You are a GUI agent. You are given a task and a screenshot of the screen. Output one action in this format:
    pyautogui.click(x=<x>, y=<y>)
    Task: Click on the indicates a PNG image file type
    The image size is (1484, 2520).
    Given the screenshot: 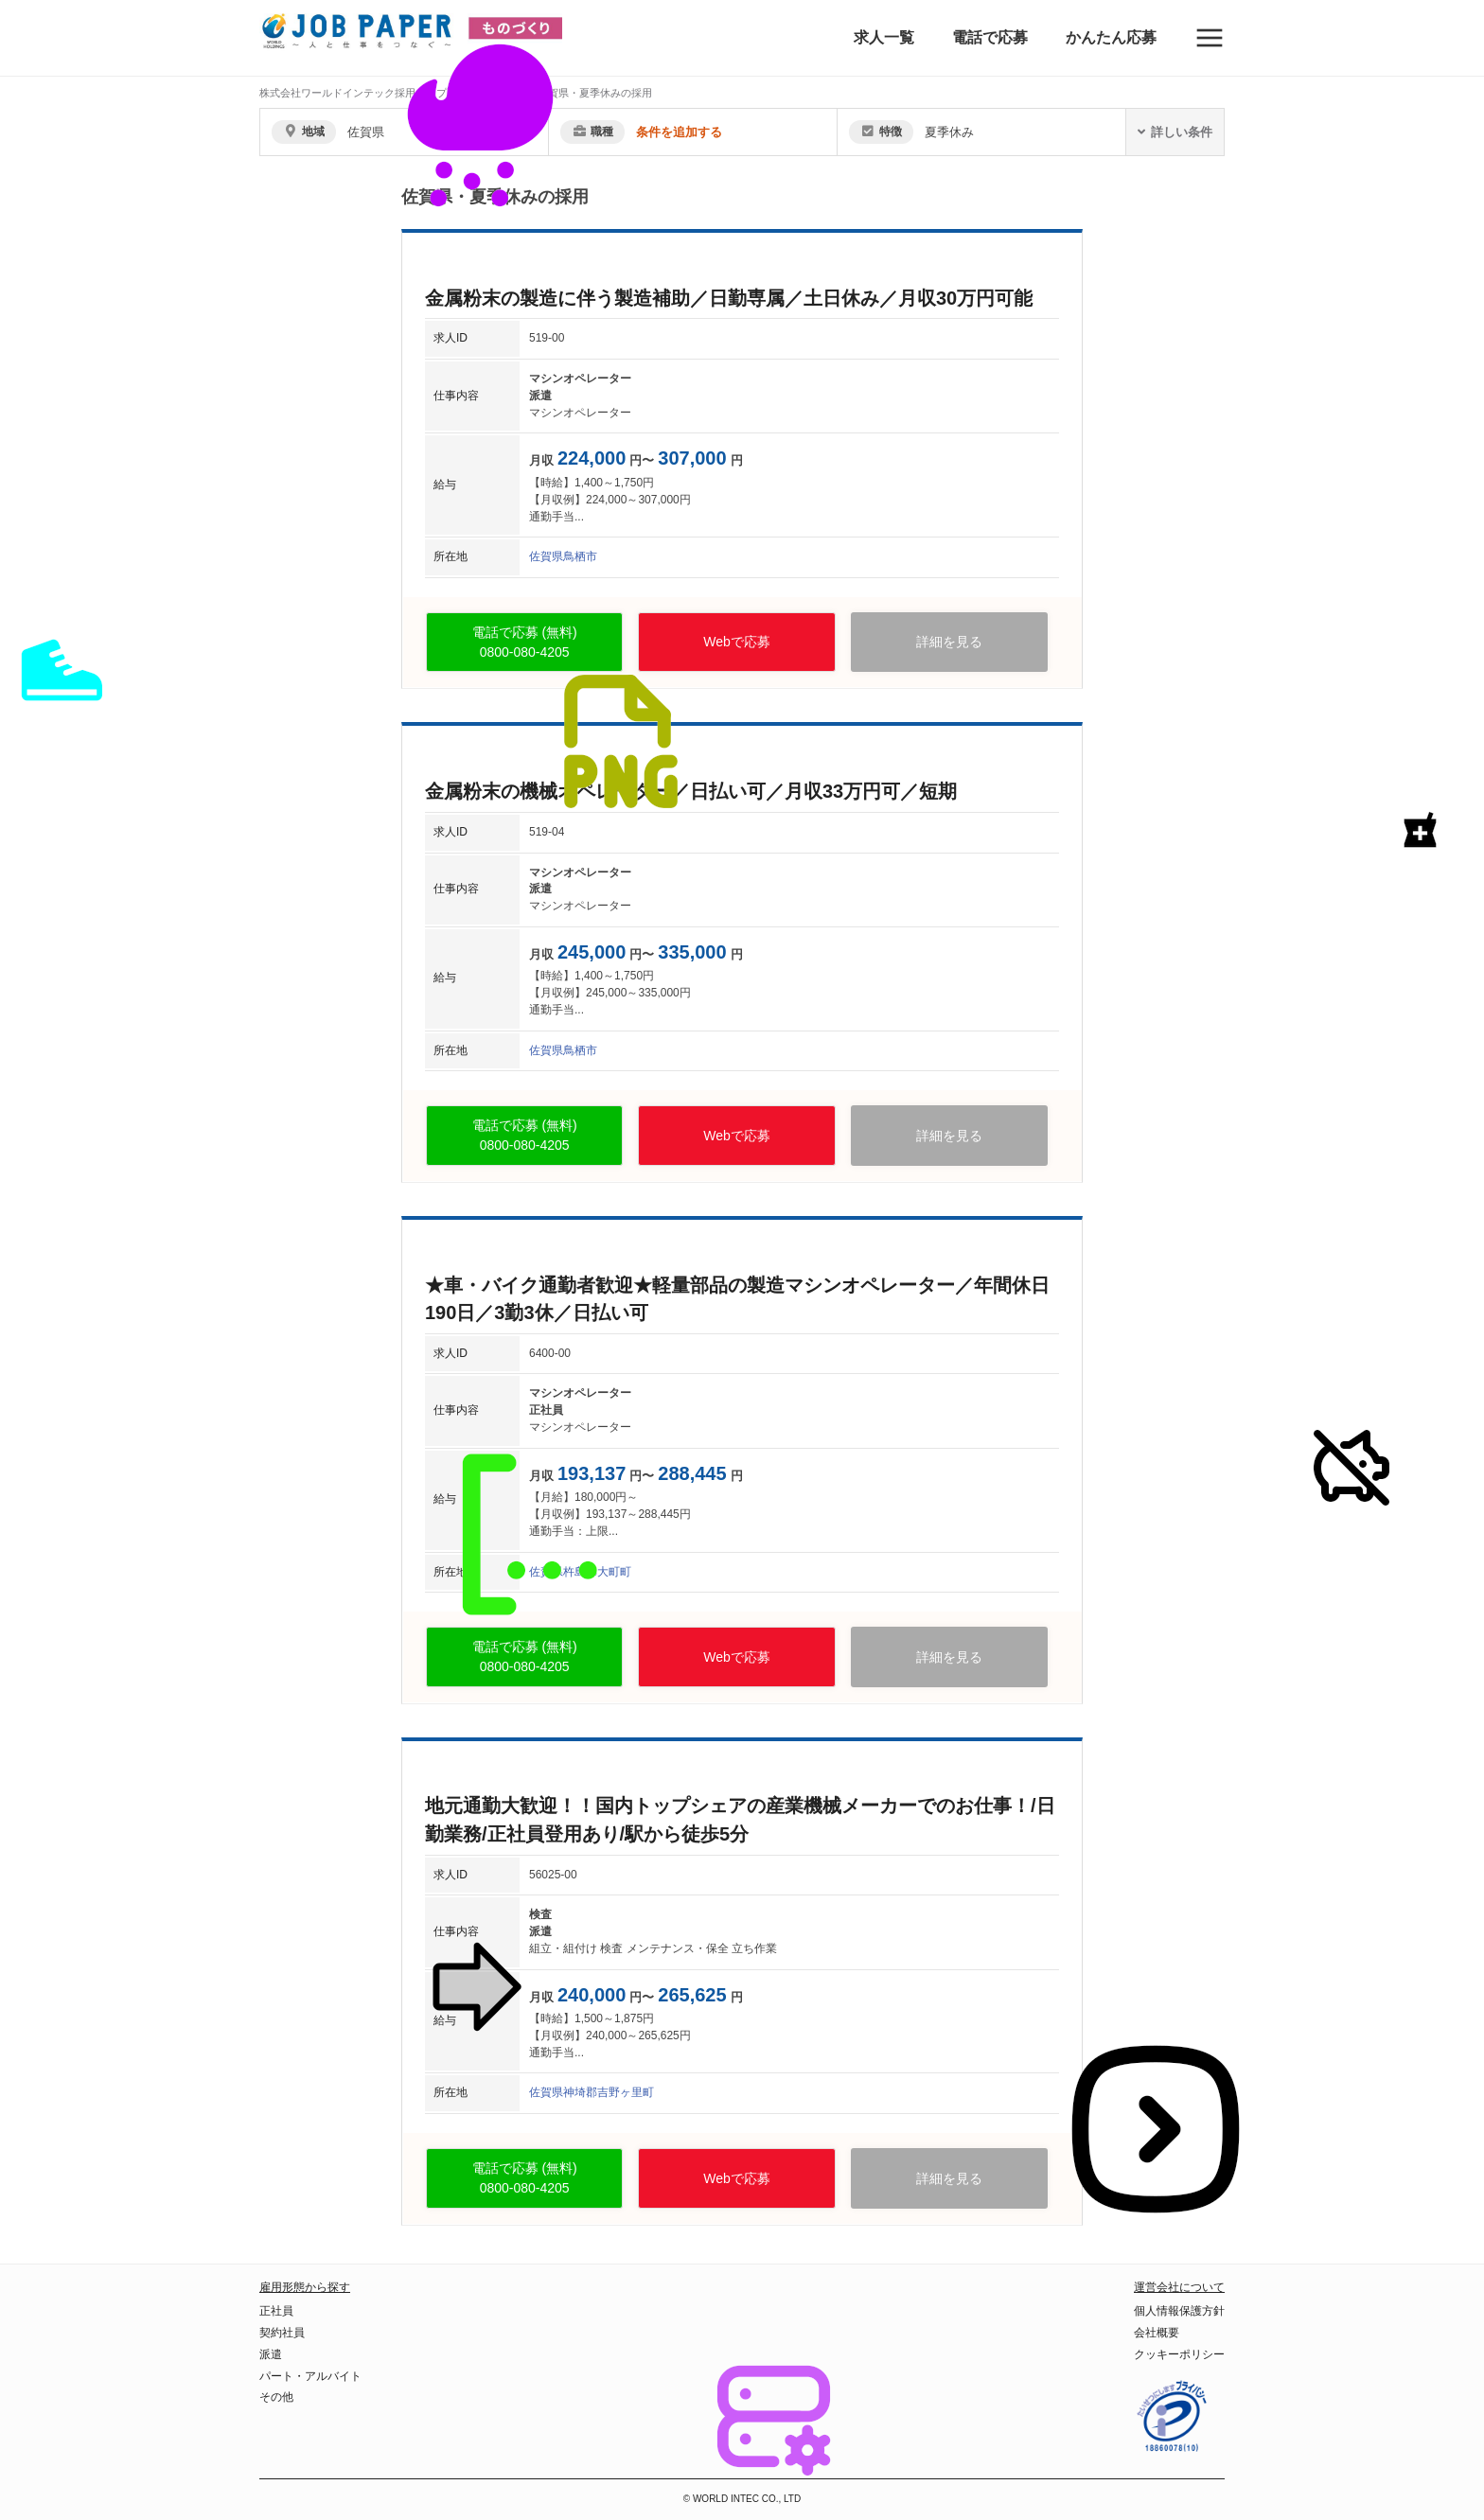 What is the action you would take?
    pyautogui.click(x=617, y=741)
    